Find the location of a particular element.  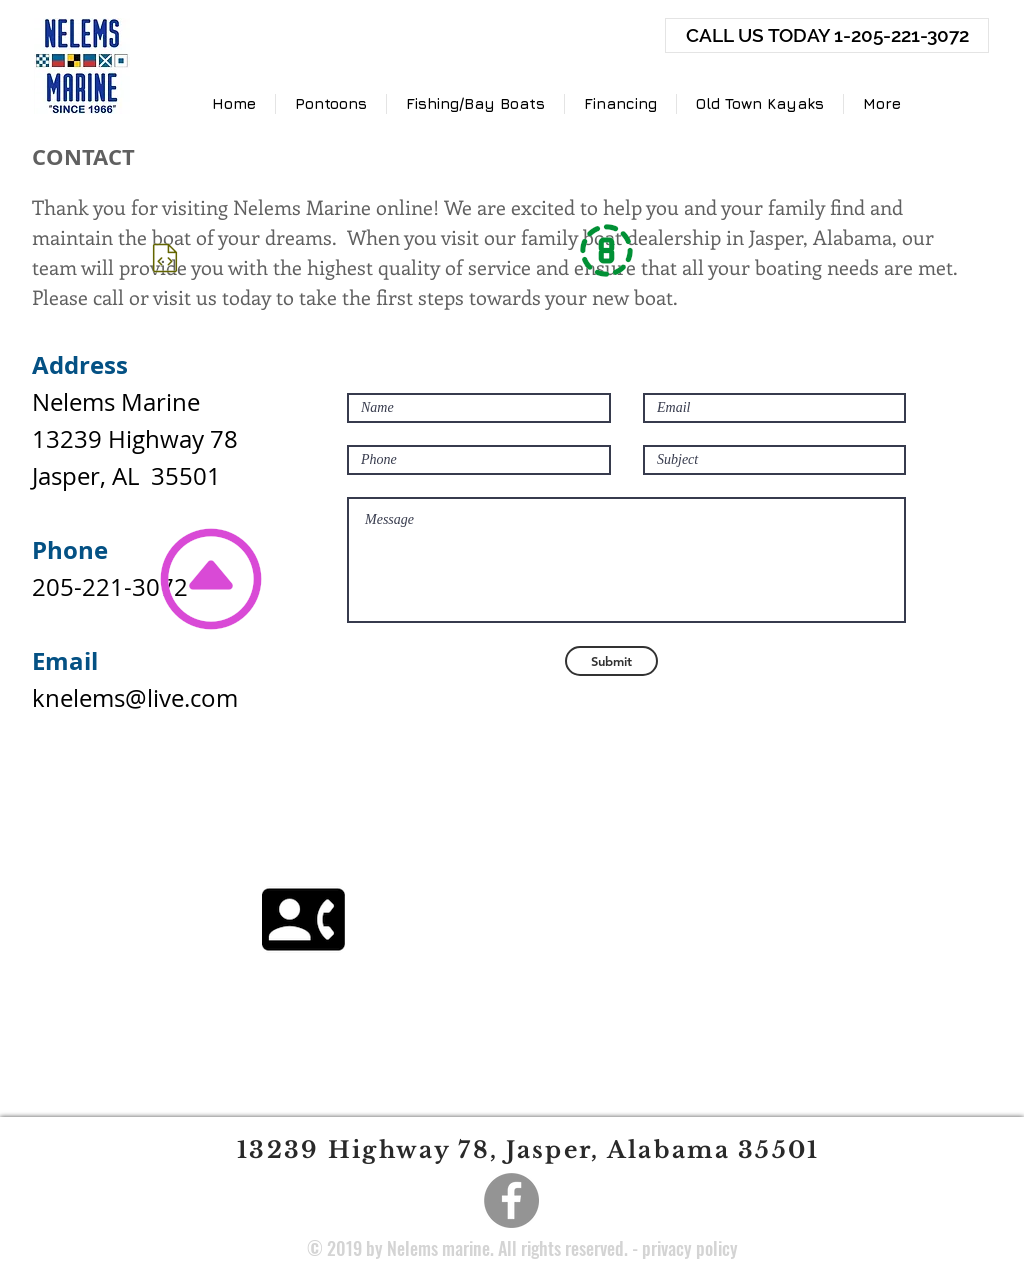

view contact's phone number is located at coordinates (303, 919).